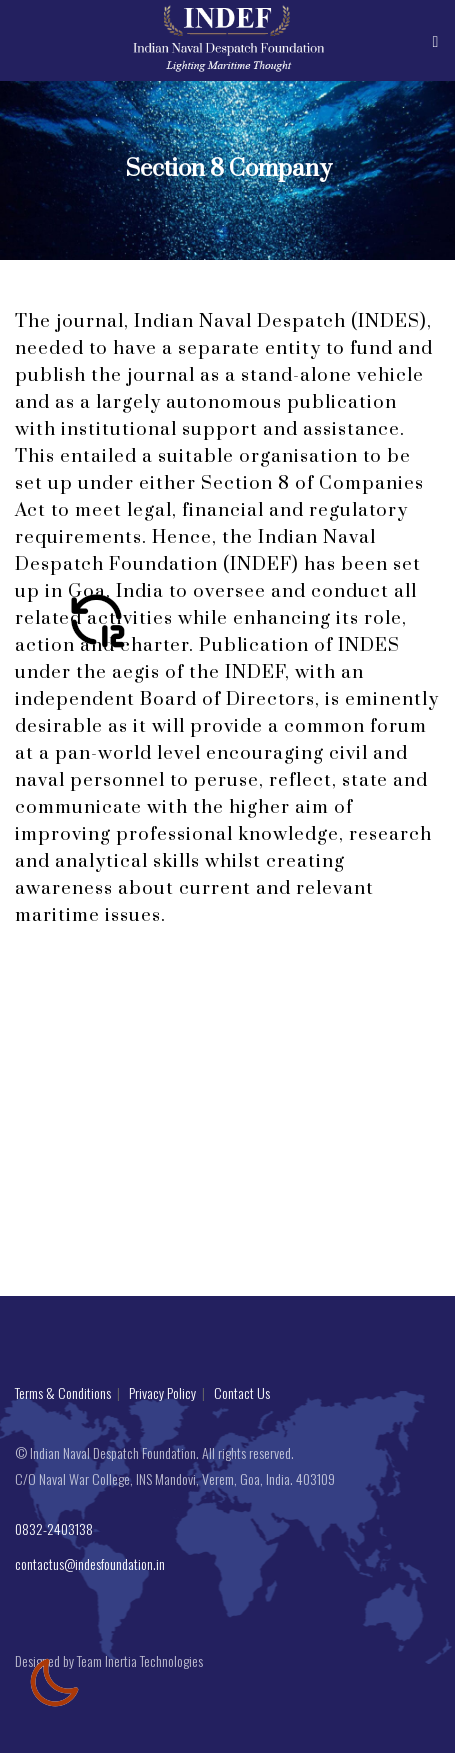 The width and height of the screenshot is (455, 1753). Describe the element at coordinates (96, 619) in the screenshot. I see `switch to 12-hour time format` at that location.